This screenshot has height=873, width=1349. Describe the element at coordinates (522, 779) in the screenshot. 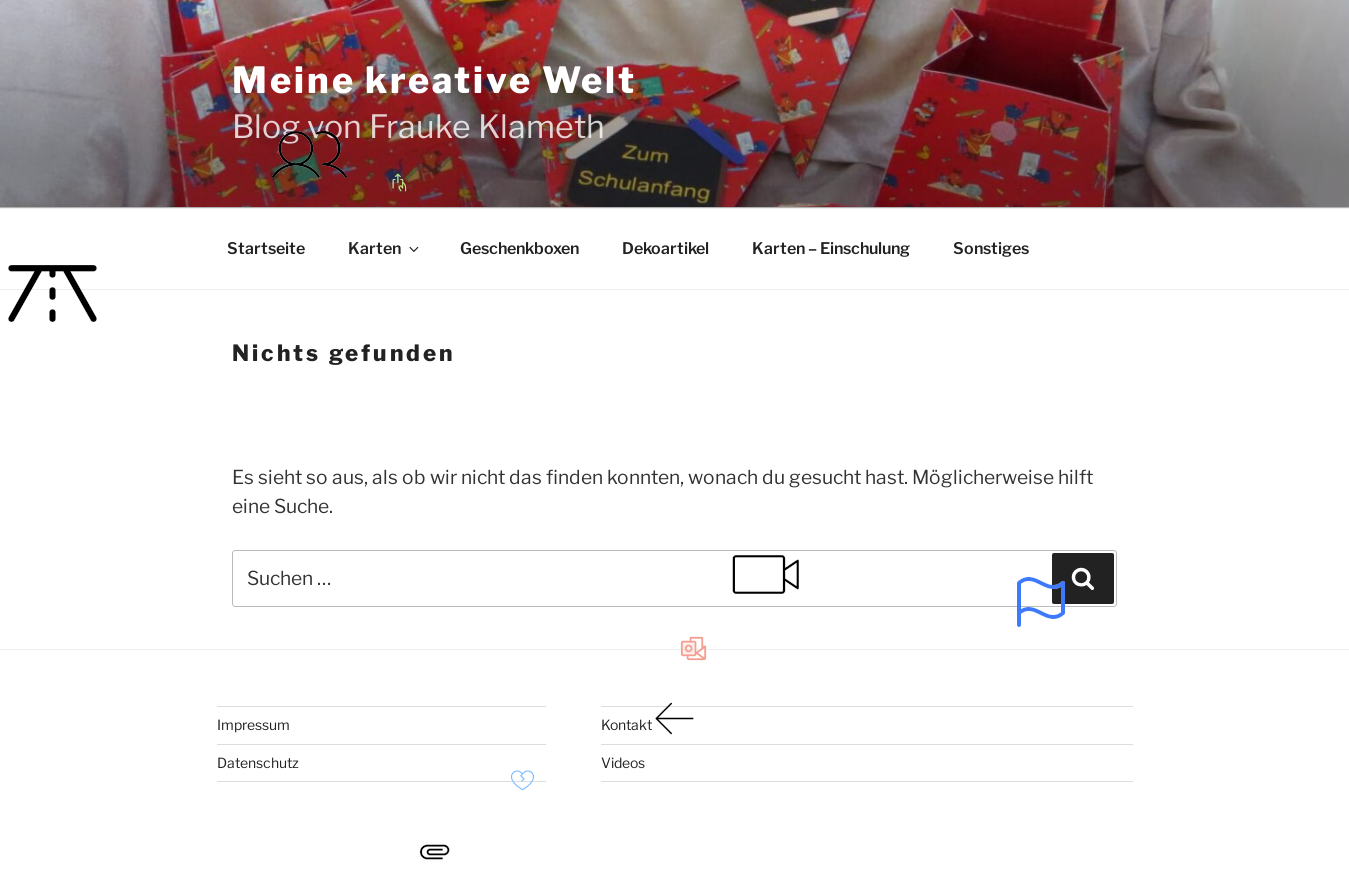

I see `remove from favorites` at that location.